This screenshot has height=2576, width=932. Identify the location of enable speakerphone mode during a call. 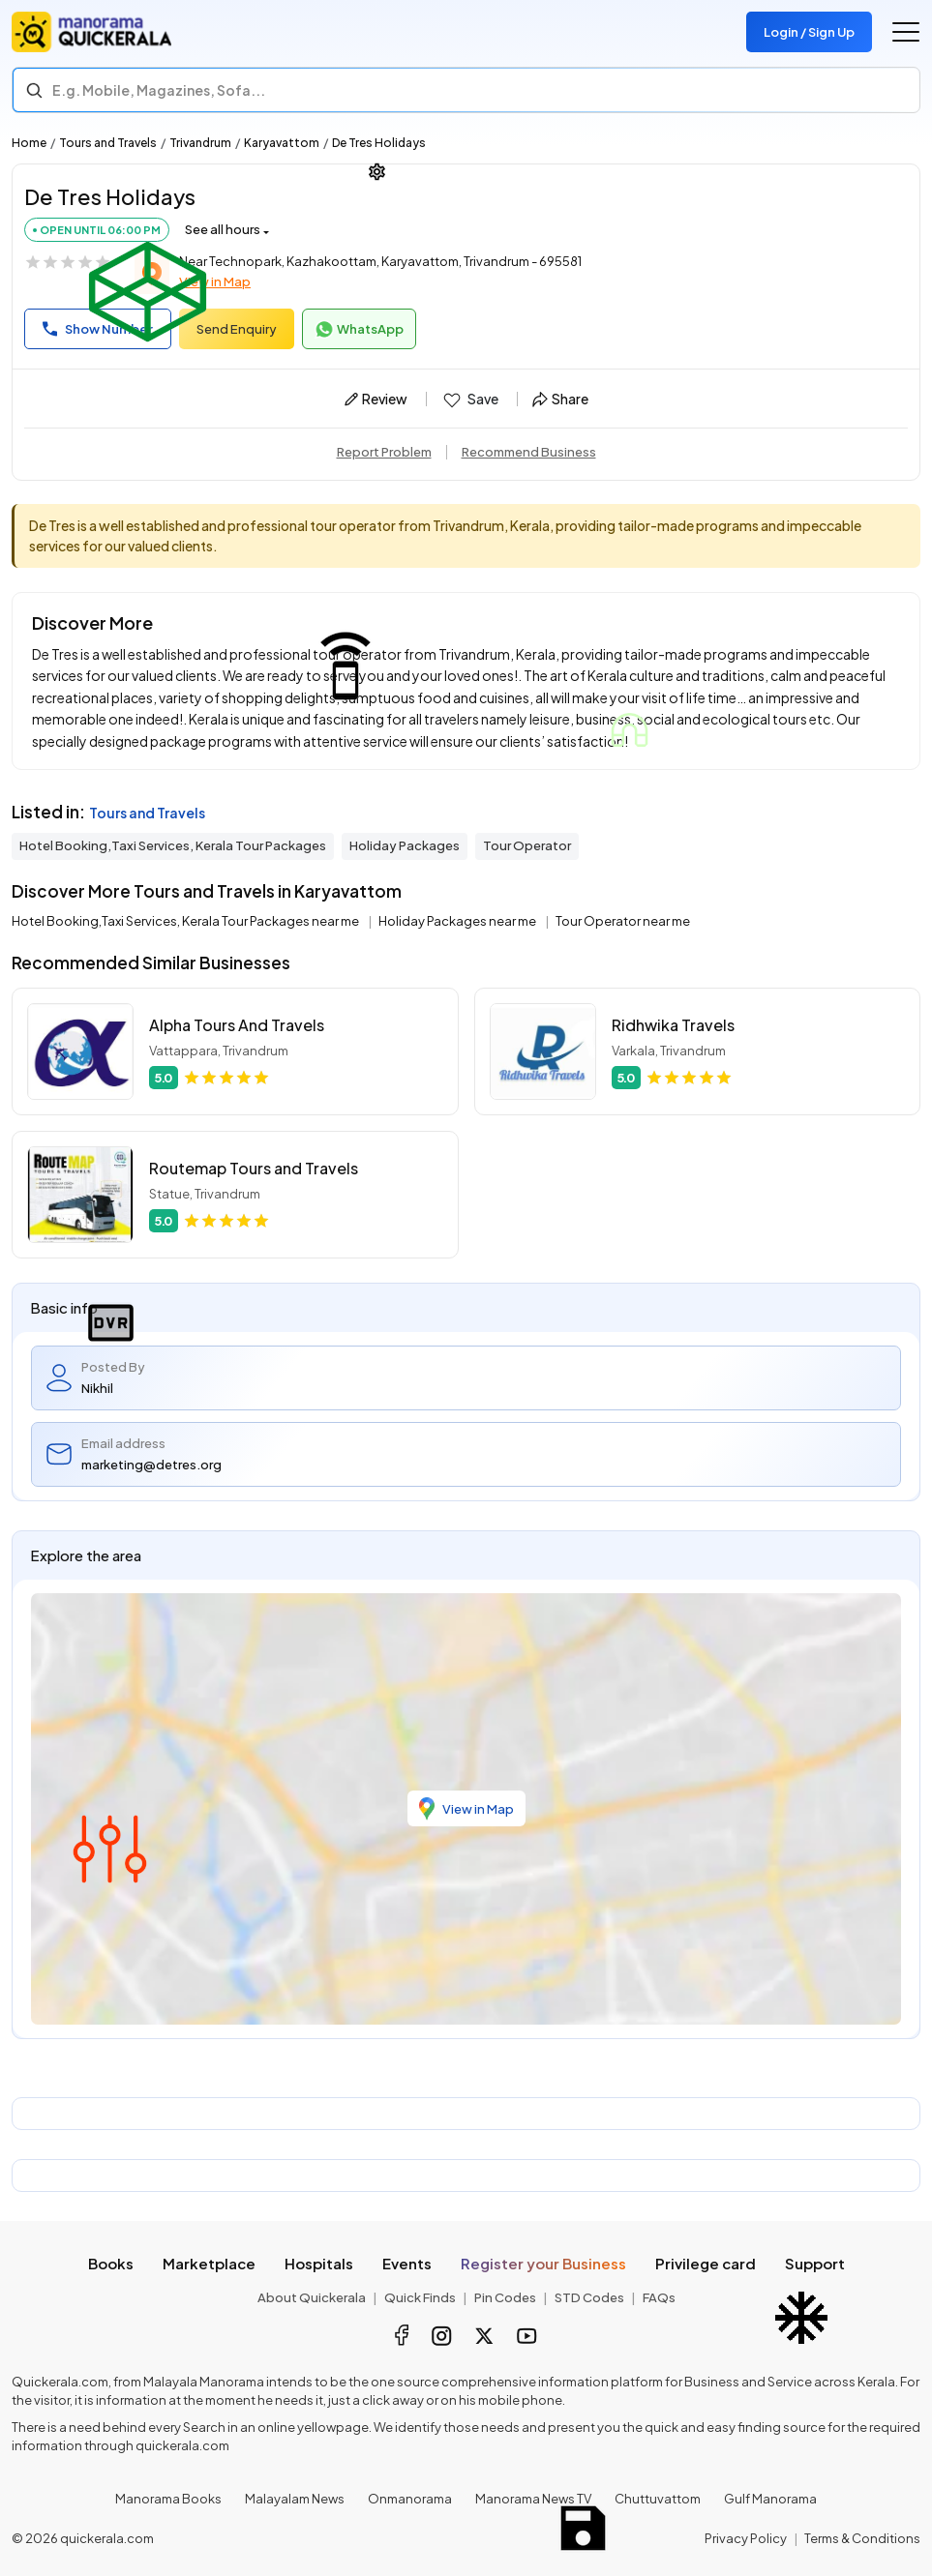
(346, 667).